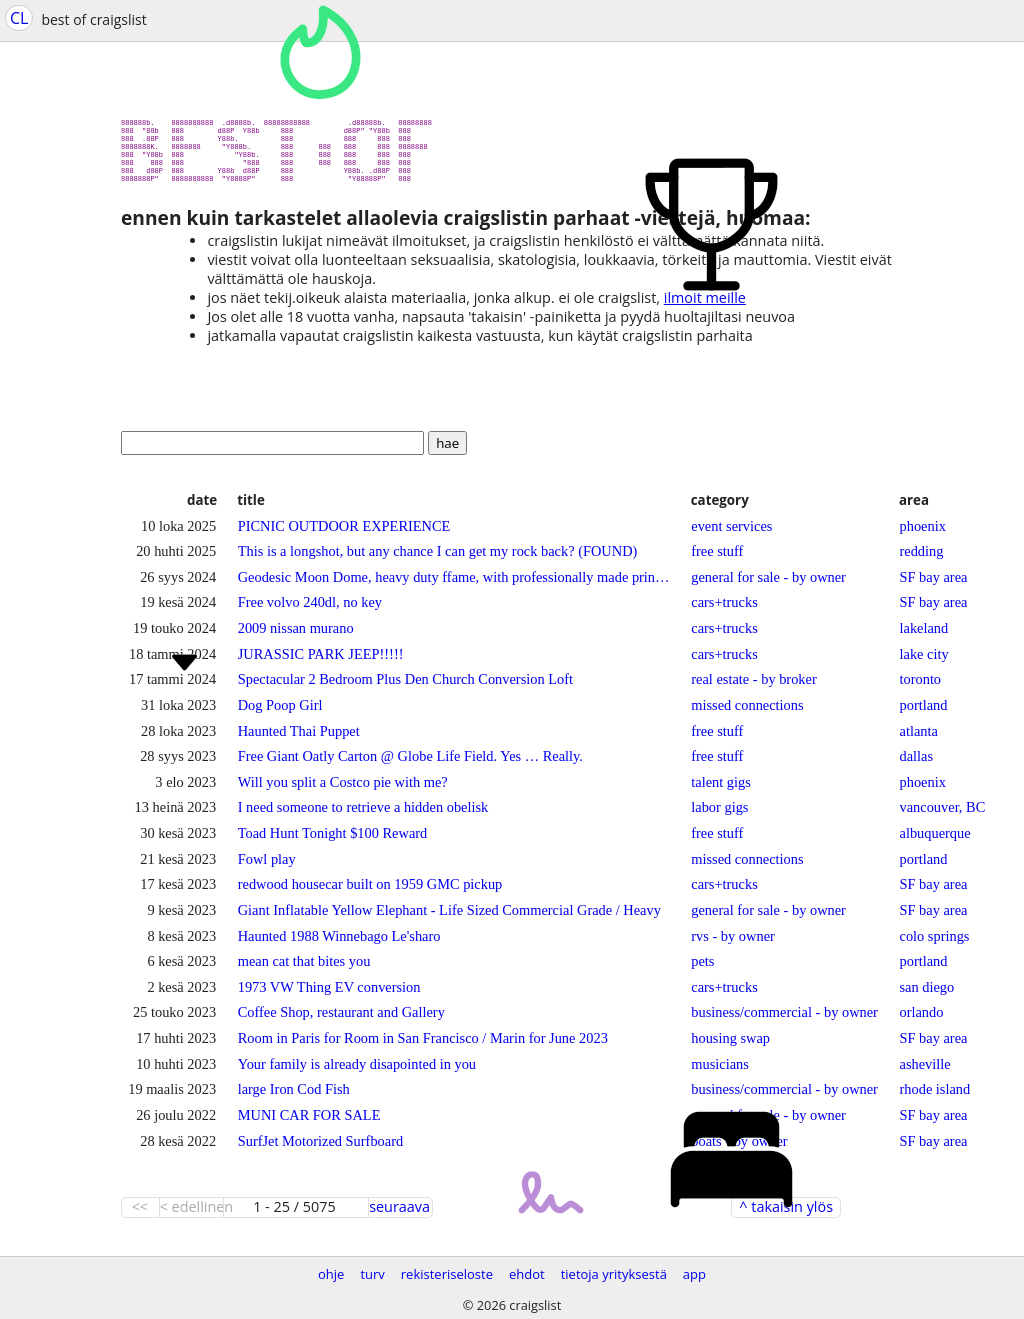 The height and width of the screenshot is (1319, 1024). Describe the element at coordinates (551, 1194) in the screenshot. I see `add your signature to a document` at that location.